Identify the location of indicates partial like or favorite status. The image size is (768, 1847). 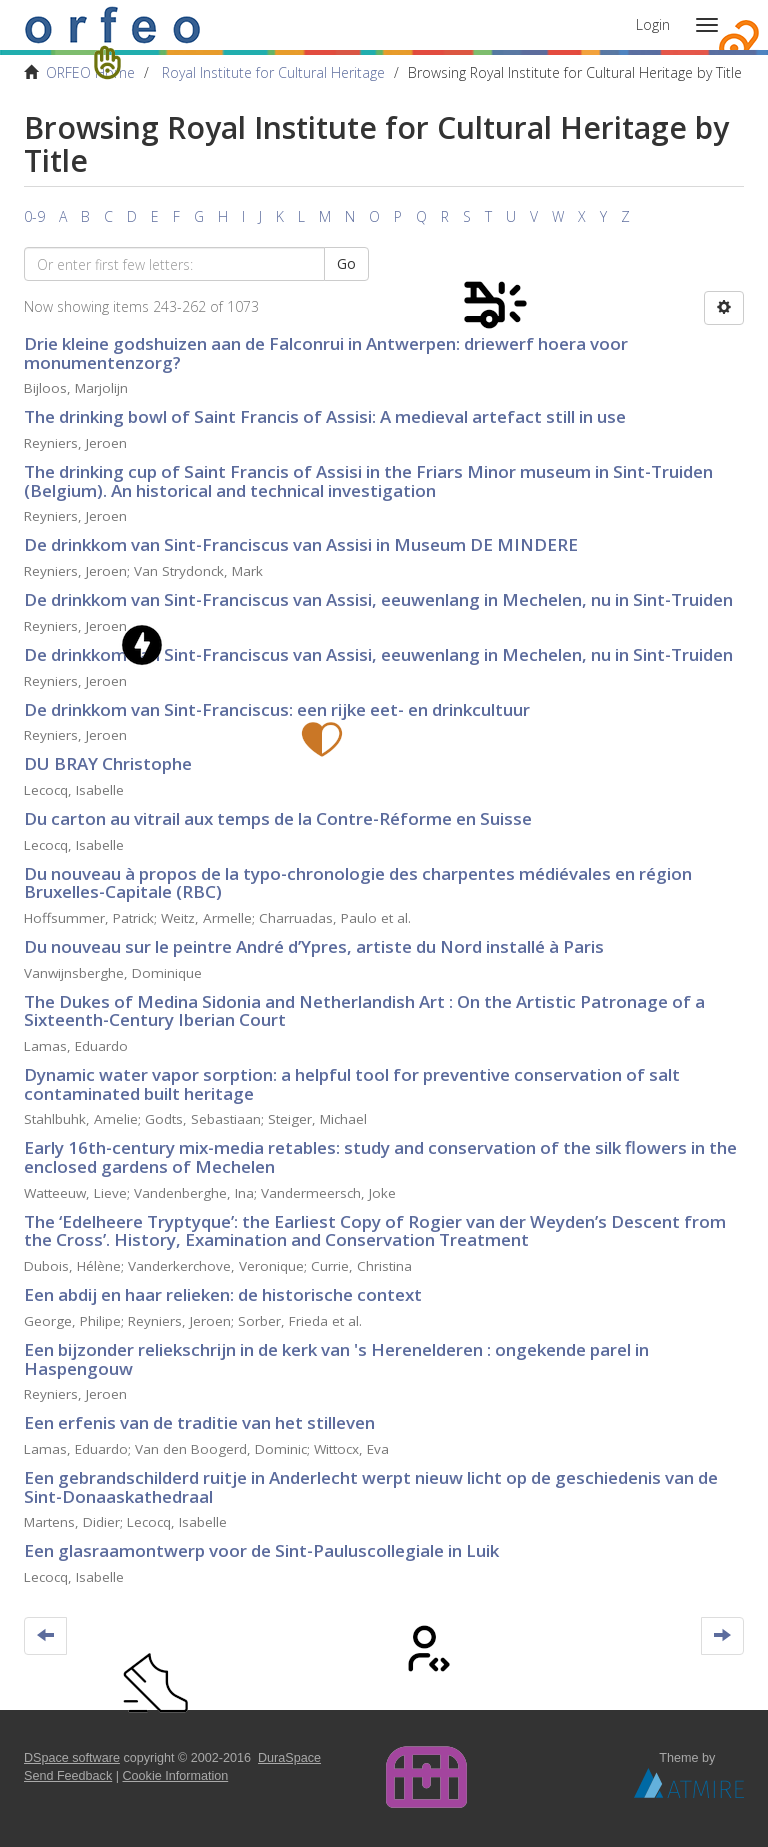
(322, 738).